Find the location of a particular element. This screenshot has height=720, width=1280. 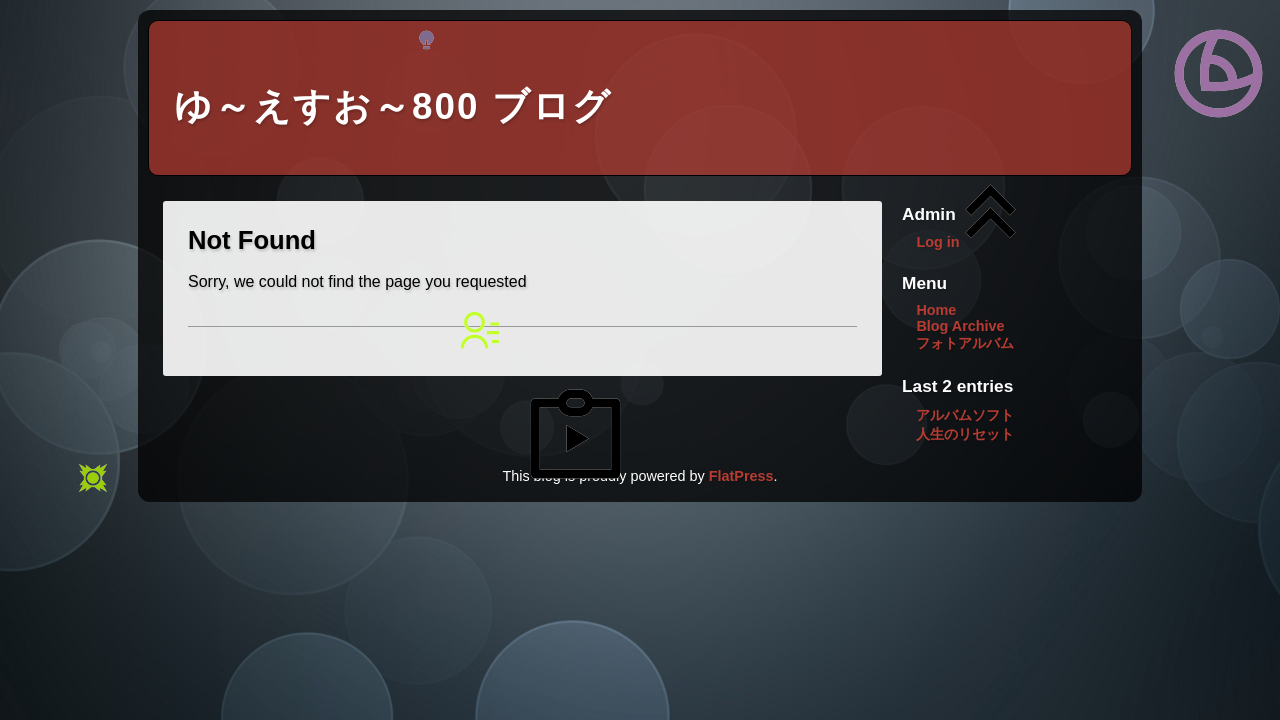

sith order logo from star wars is located at coordinates (93, 478).